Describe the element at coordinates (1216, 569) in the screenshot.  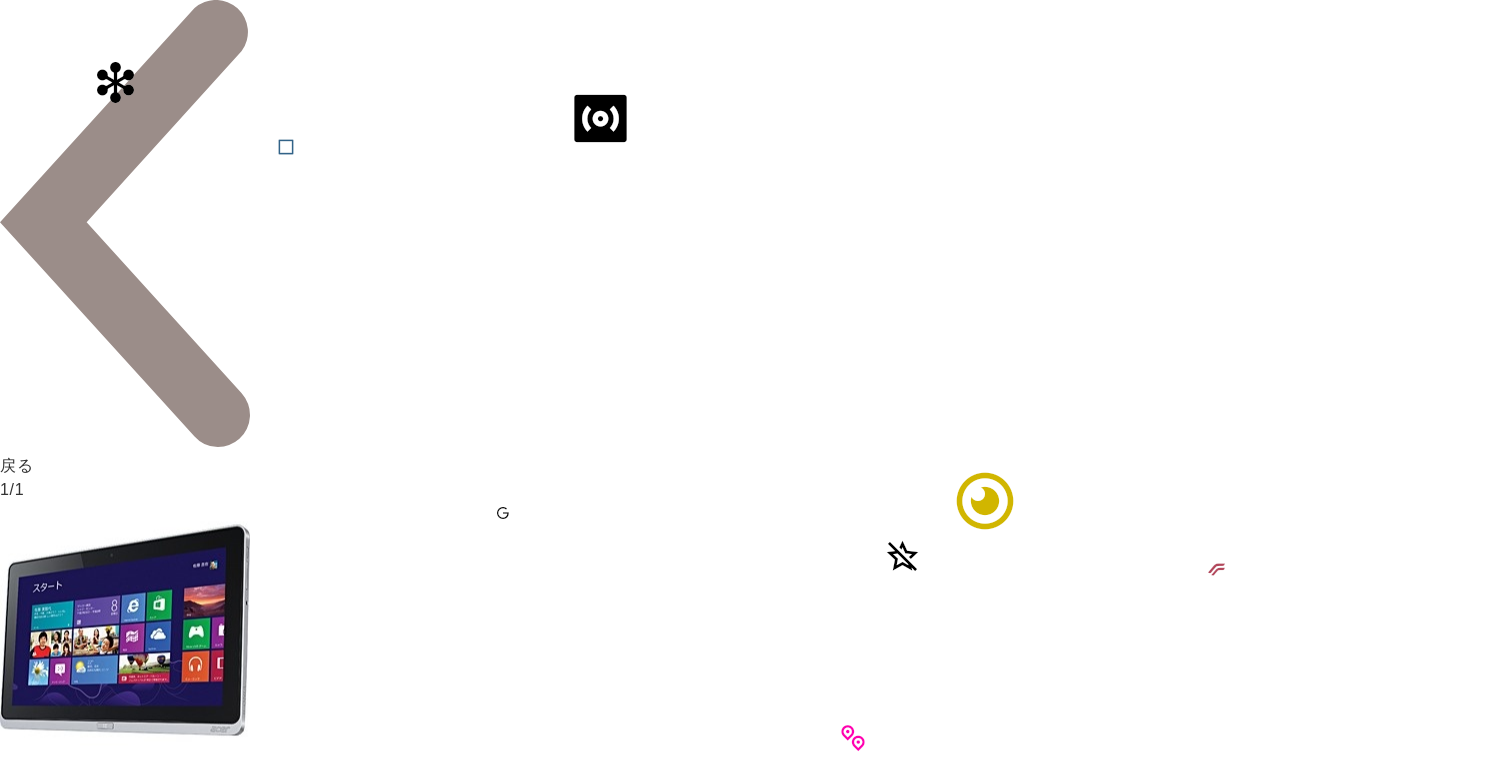
I see `Resurrection Remix OS logo` at that location.